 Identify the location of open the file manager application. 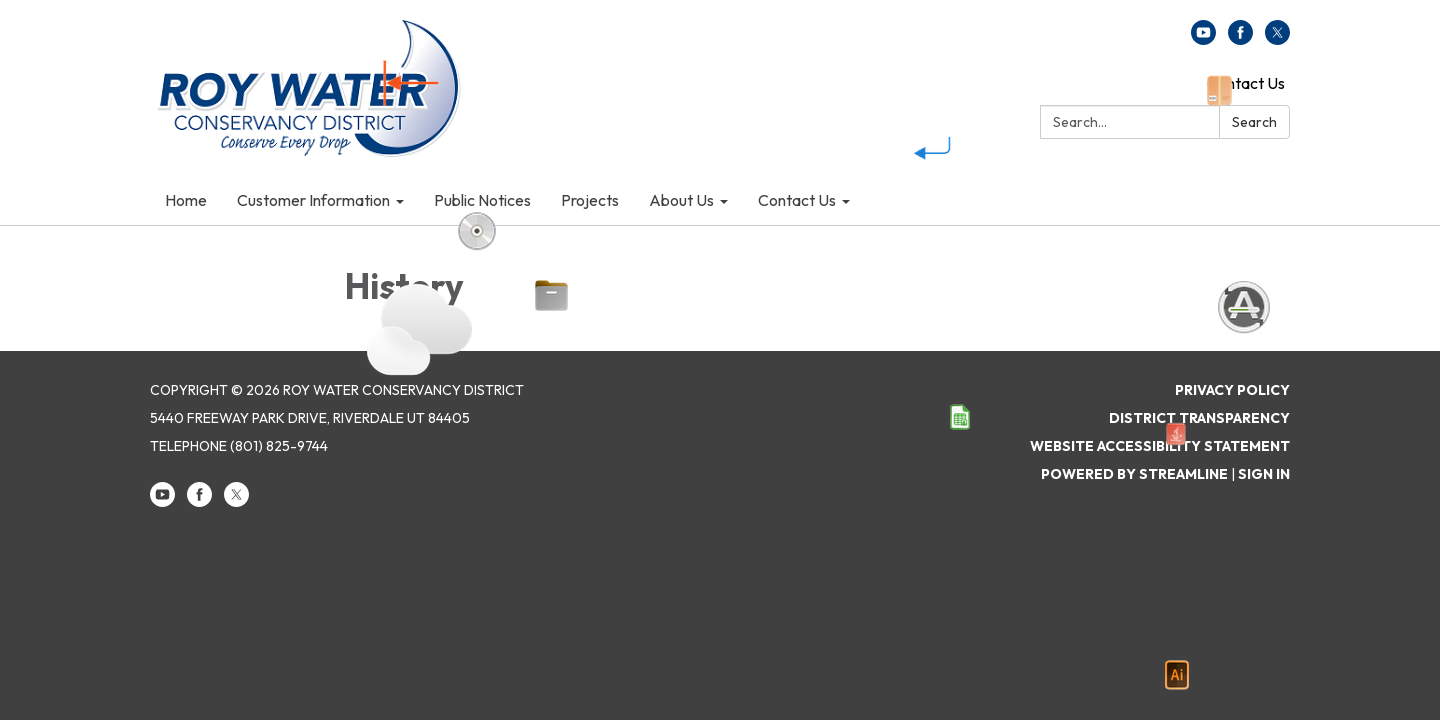
(551, 295).